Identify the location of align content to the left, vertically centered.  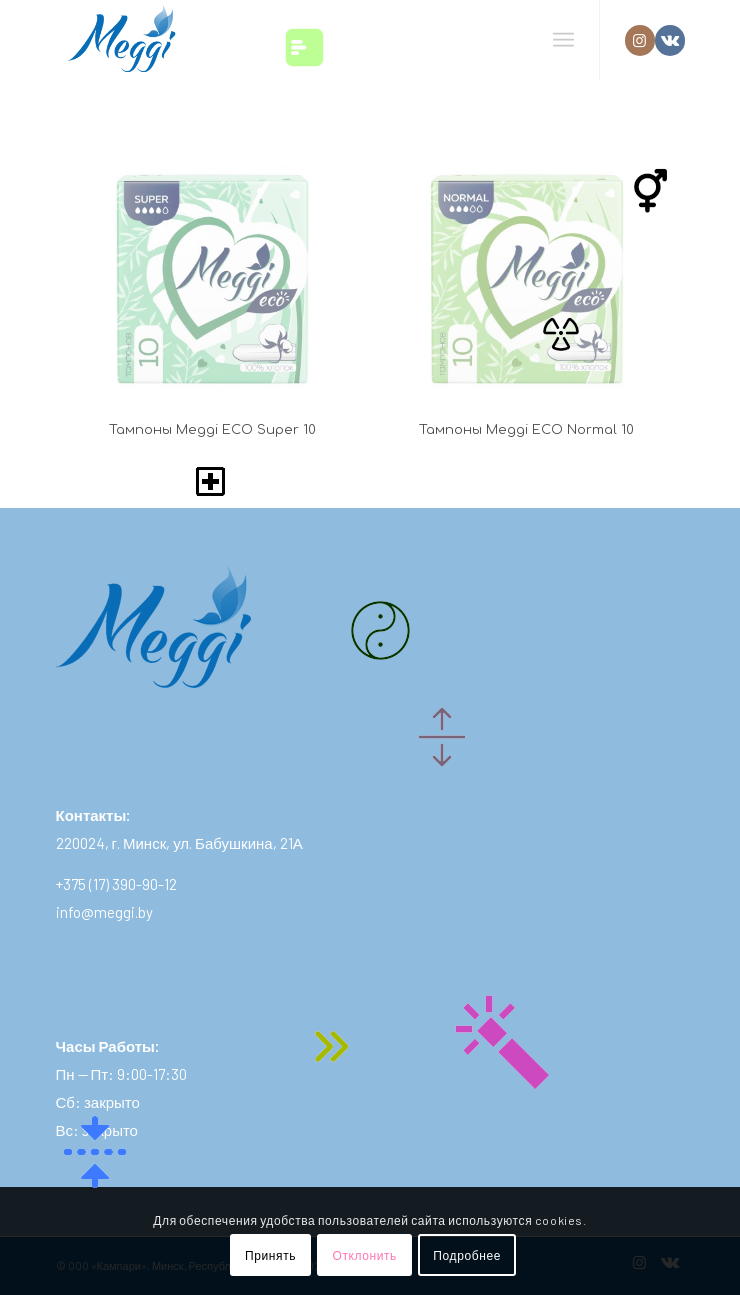
(304, 47).